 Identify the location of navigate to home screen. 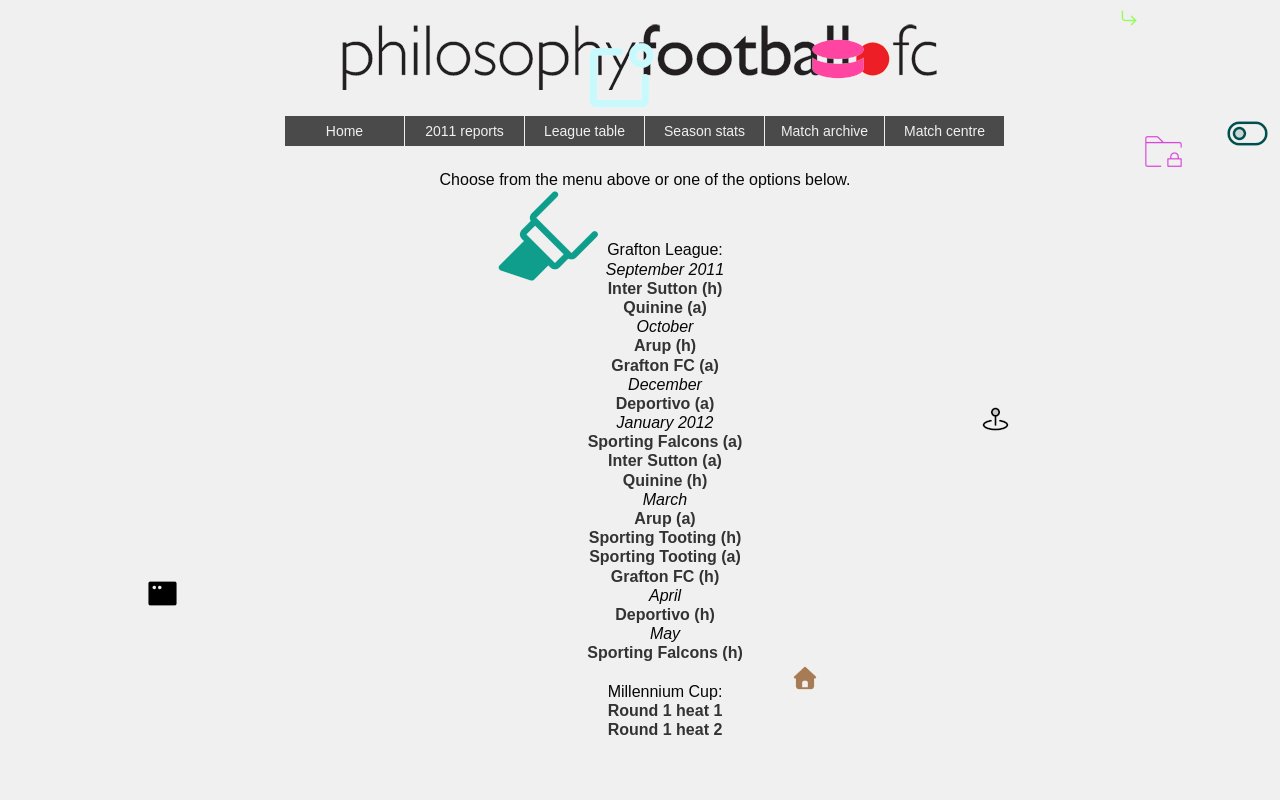
(805, 678).